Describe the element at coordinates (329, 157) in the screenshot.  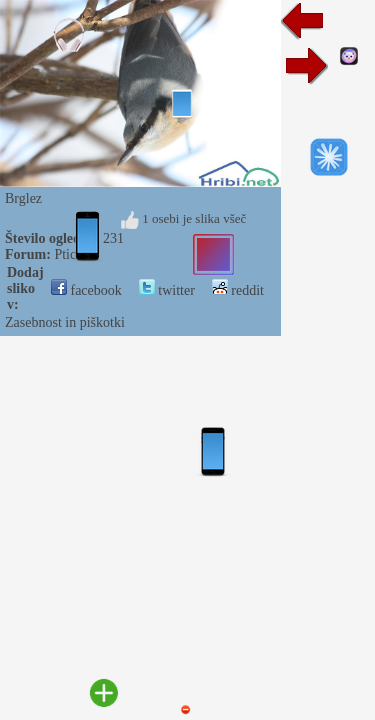
I see `open the Claude Nest application` at that location.